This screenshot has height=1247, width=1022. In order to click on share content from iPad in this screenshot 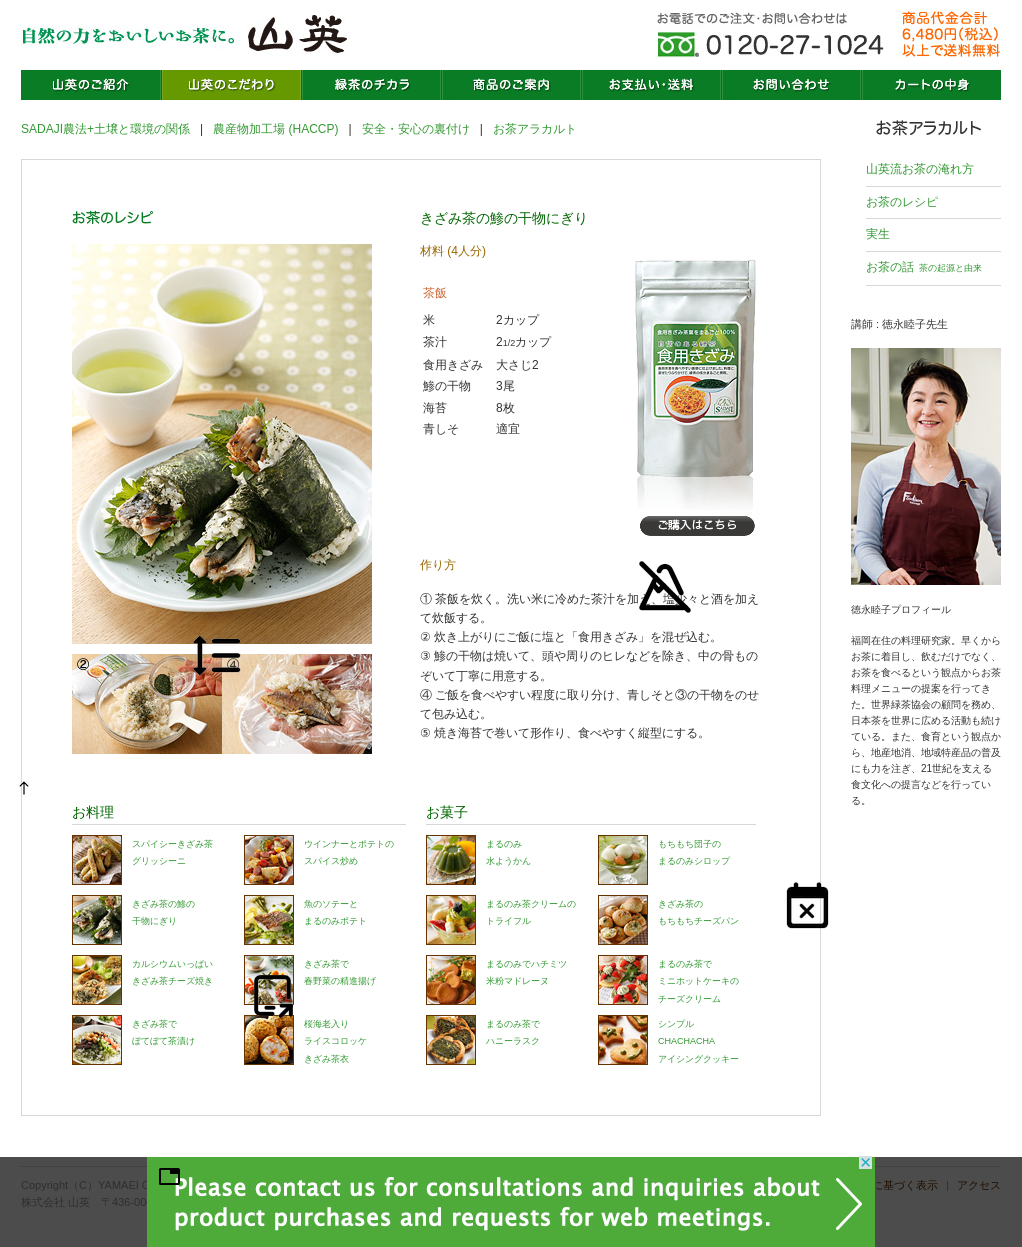, I will do `click(272, 995)`.